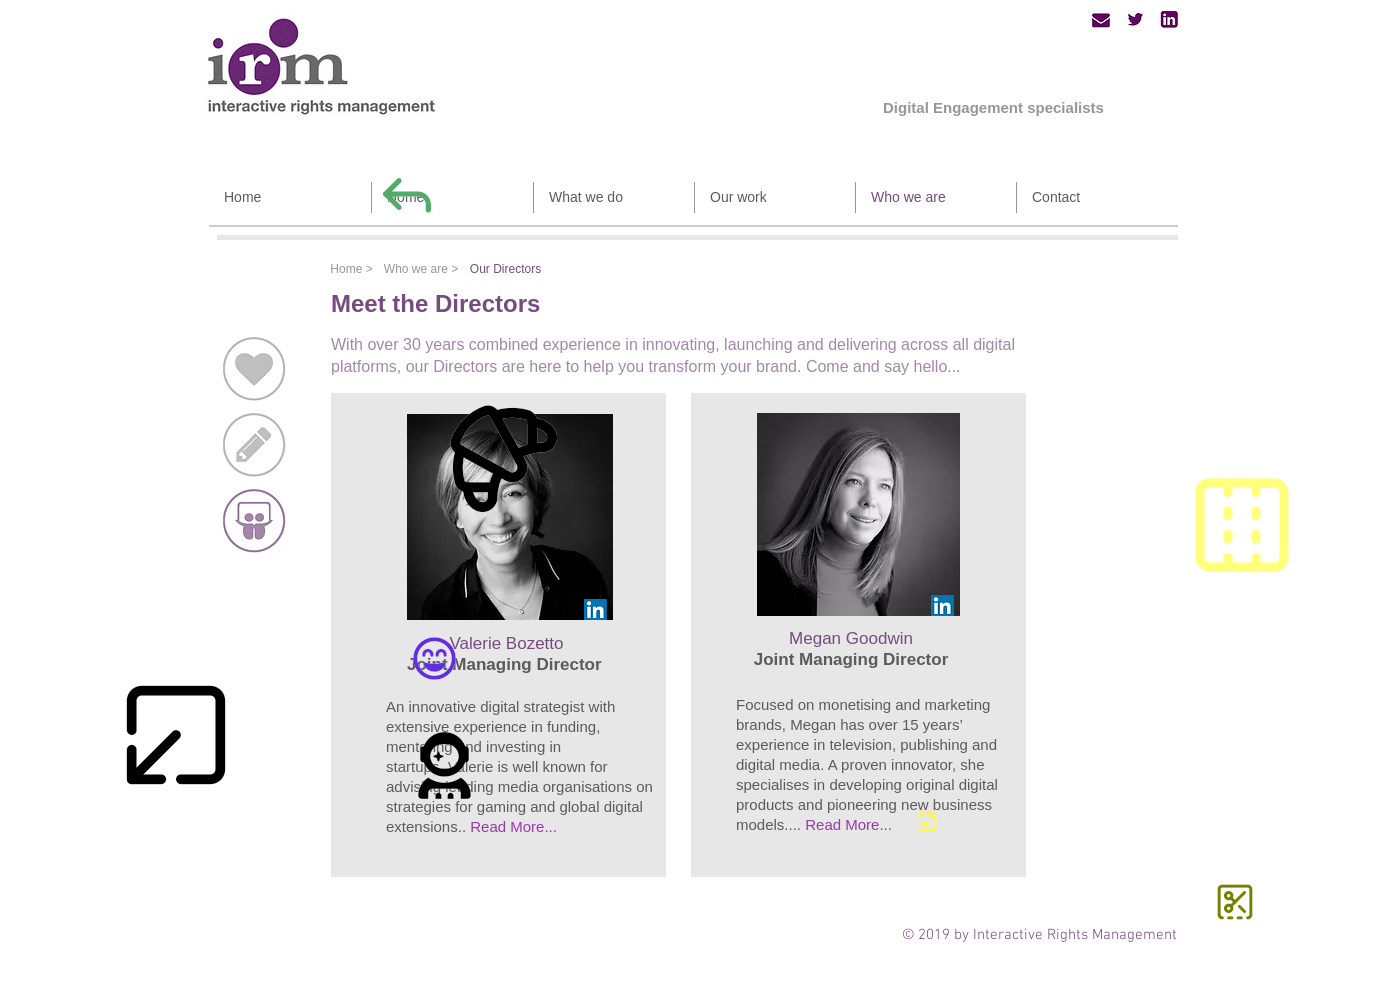  I want to click on import a file into the application, so click(928, 821).